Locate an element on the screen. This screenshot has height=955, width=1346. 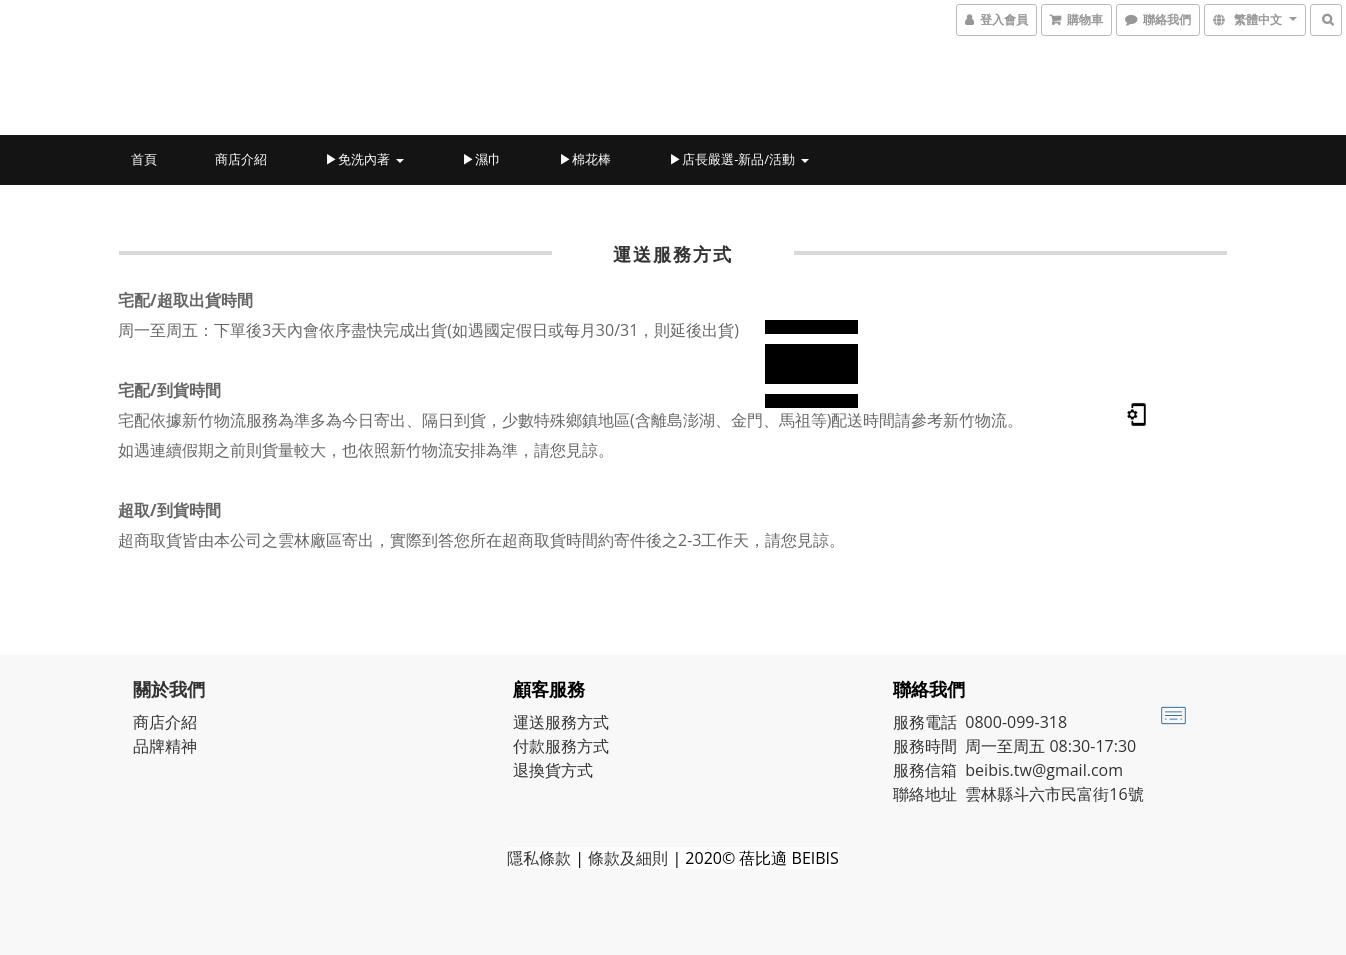
switch to day view in calendar is located at coordinates (814, 364).